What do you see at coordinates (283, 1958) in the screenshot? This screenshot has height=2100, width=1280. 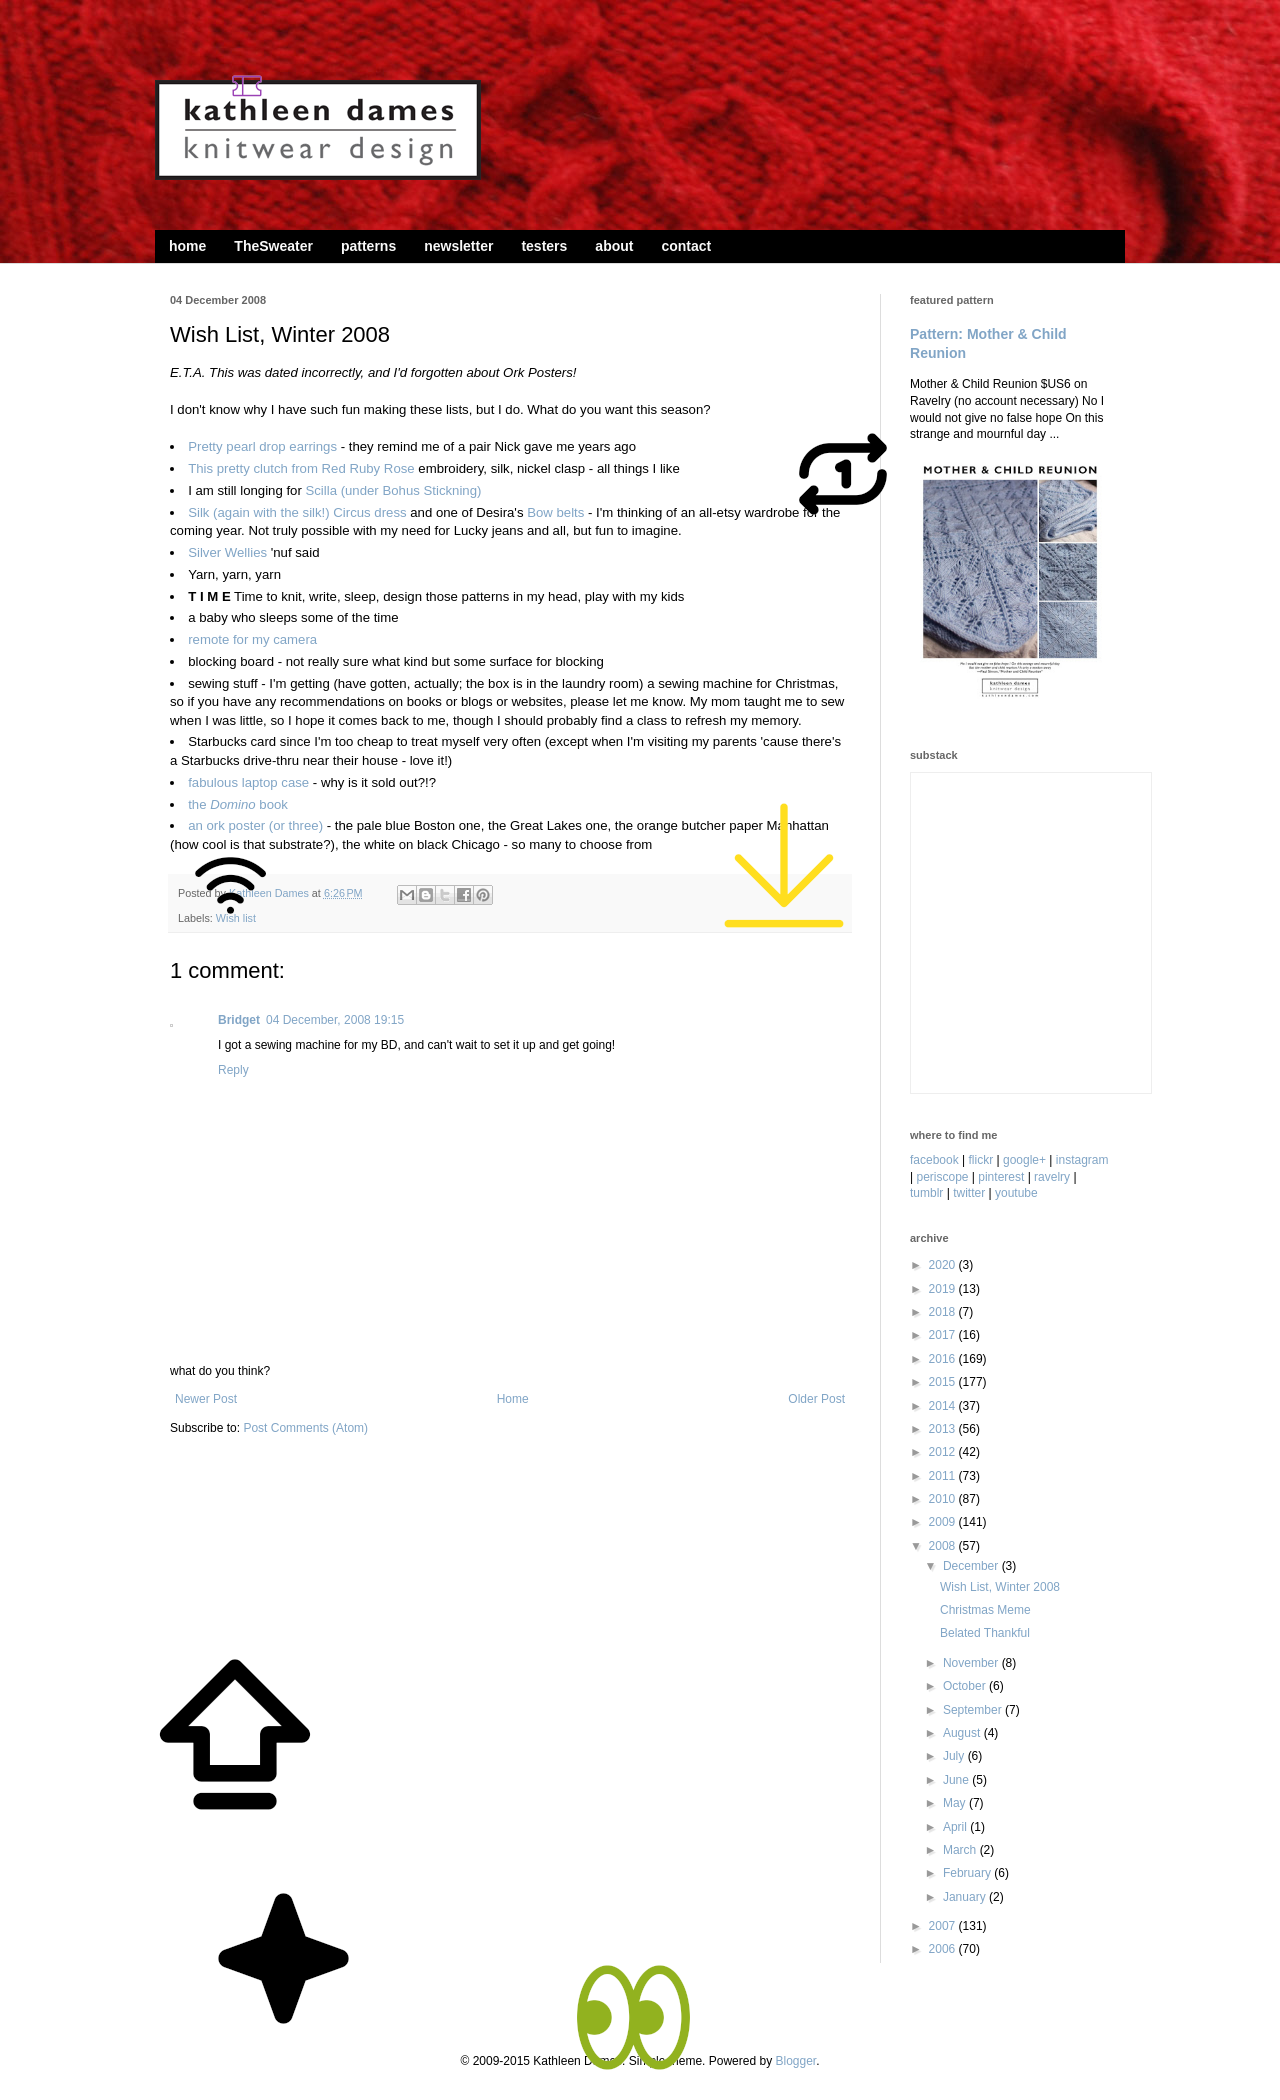 I see `indicates a special or featured item` at bounding box center [283, 1958].